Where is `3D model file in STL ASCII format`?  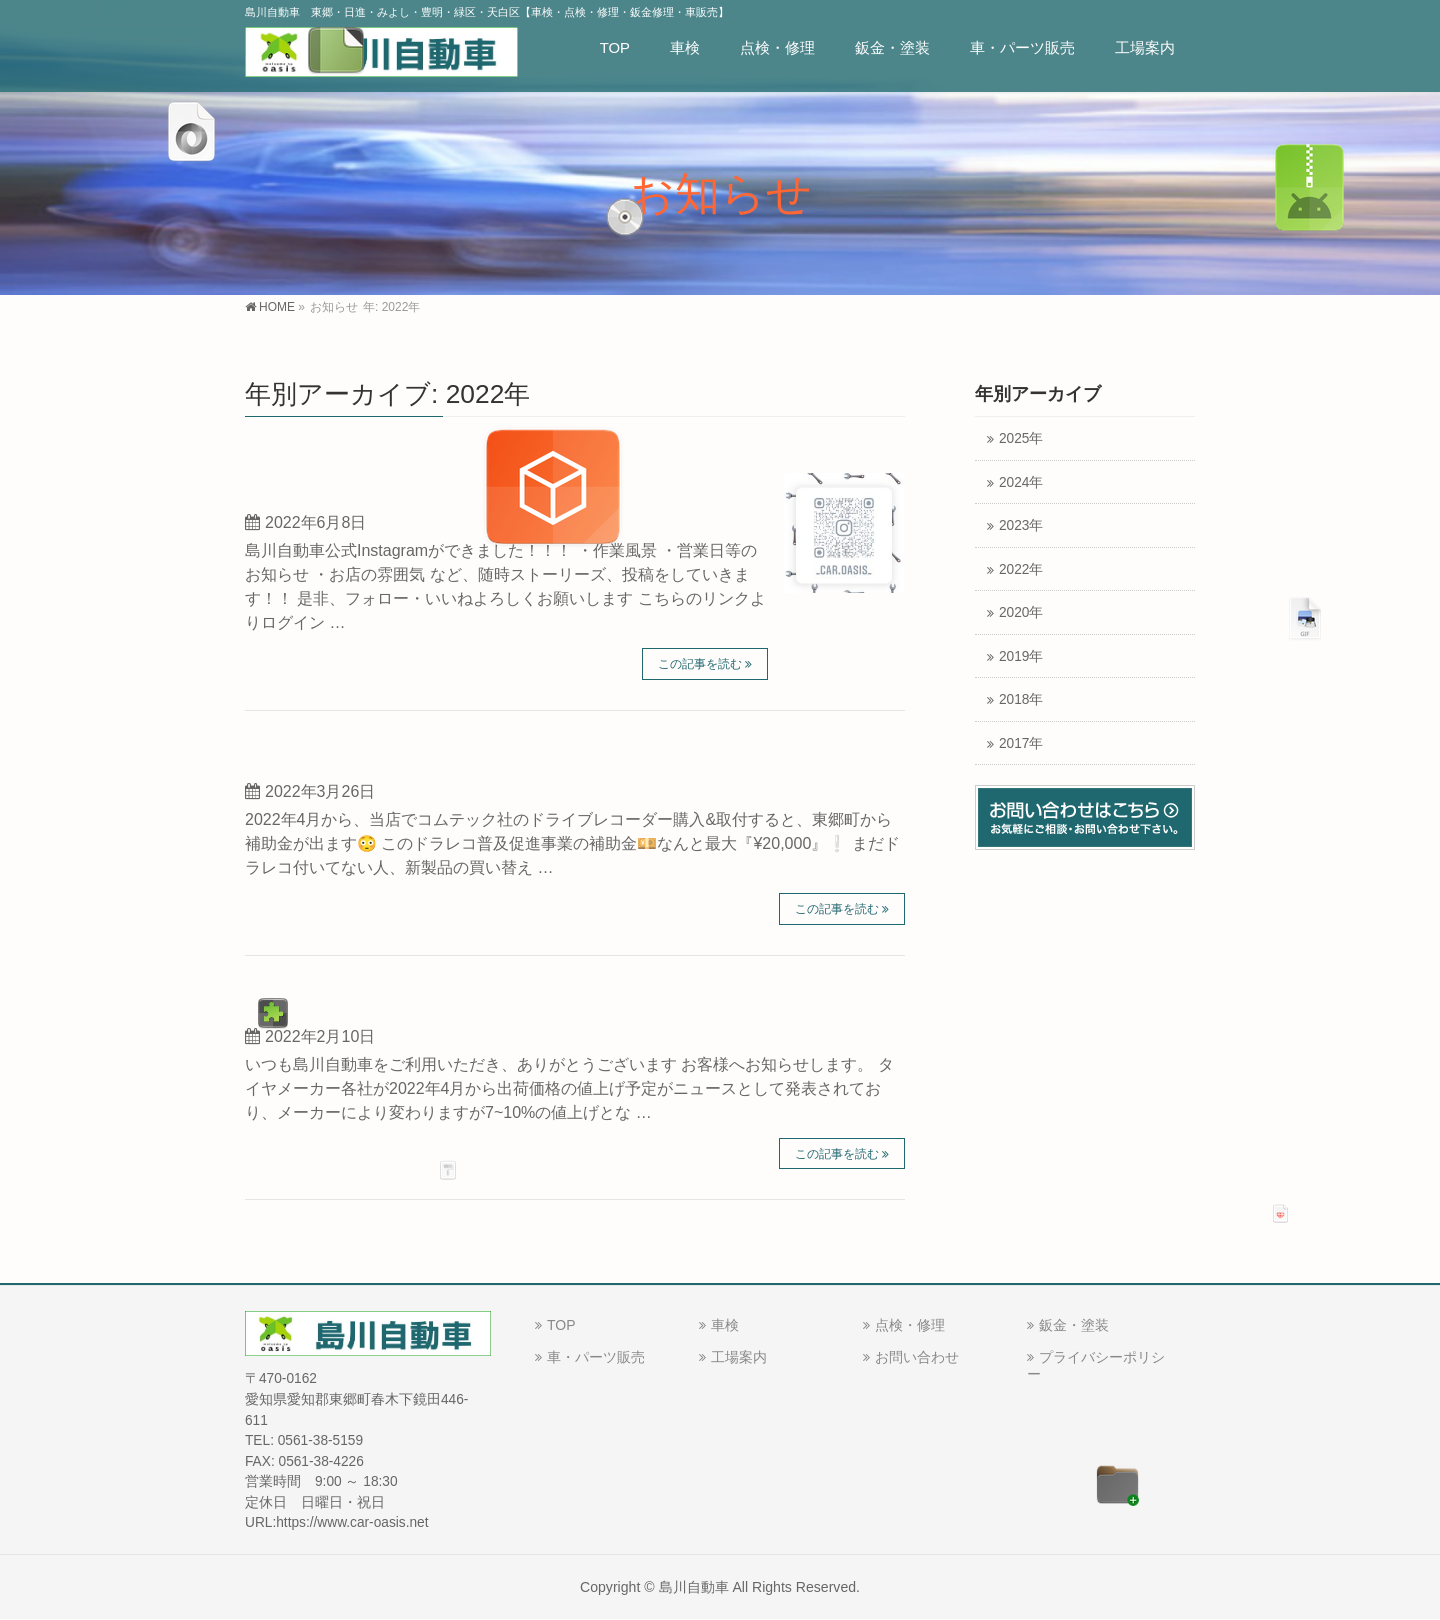 3D model file in STL ASCII format is located at coordinates (553, 482).